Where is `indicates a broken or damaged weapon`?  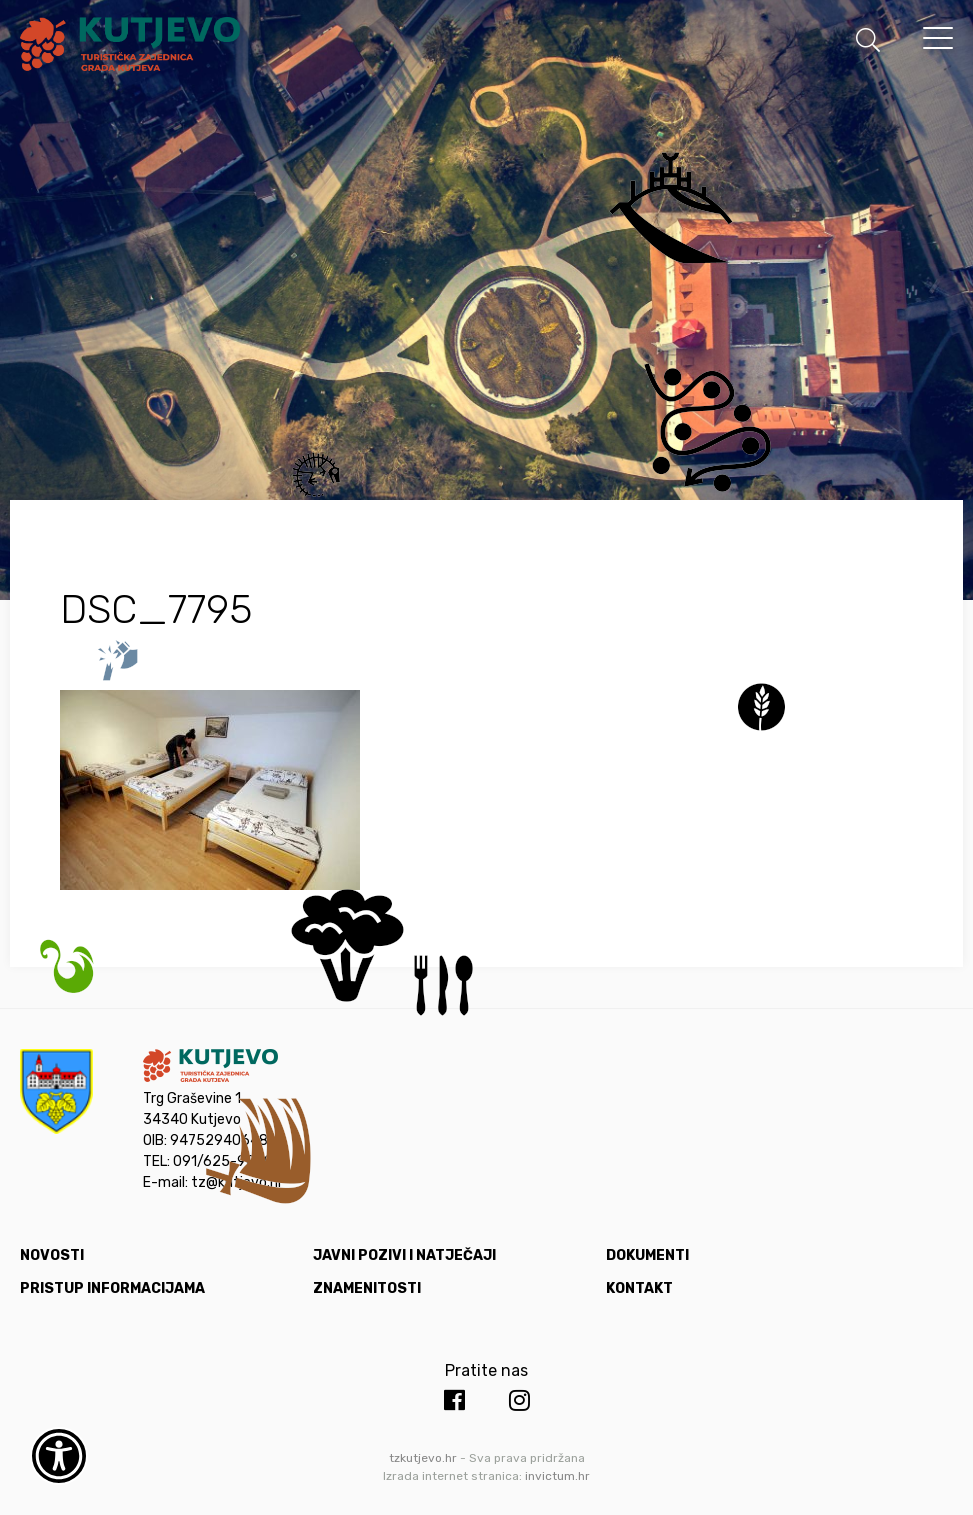 indicates a broken or damaged weapon is located at coordinates (116, 659).